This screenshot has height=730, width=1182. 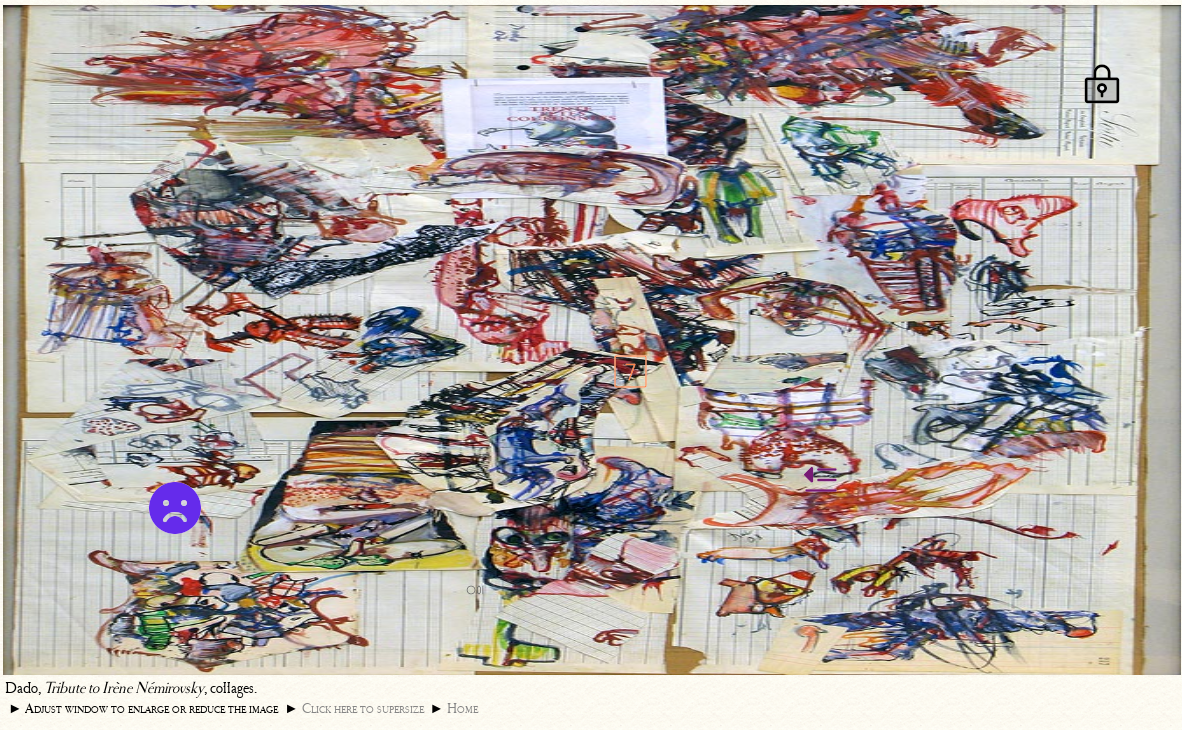 I want to click on access security or privacy settings, so click(x=1102, y=86).